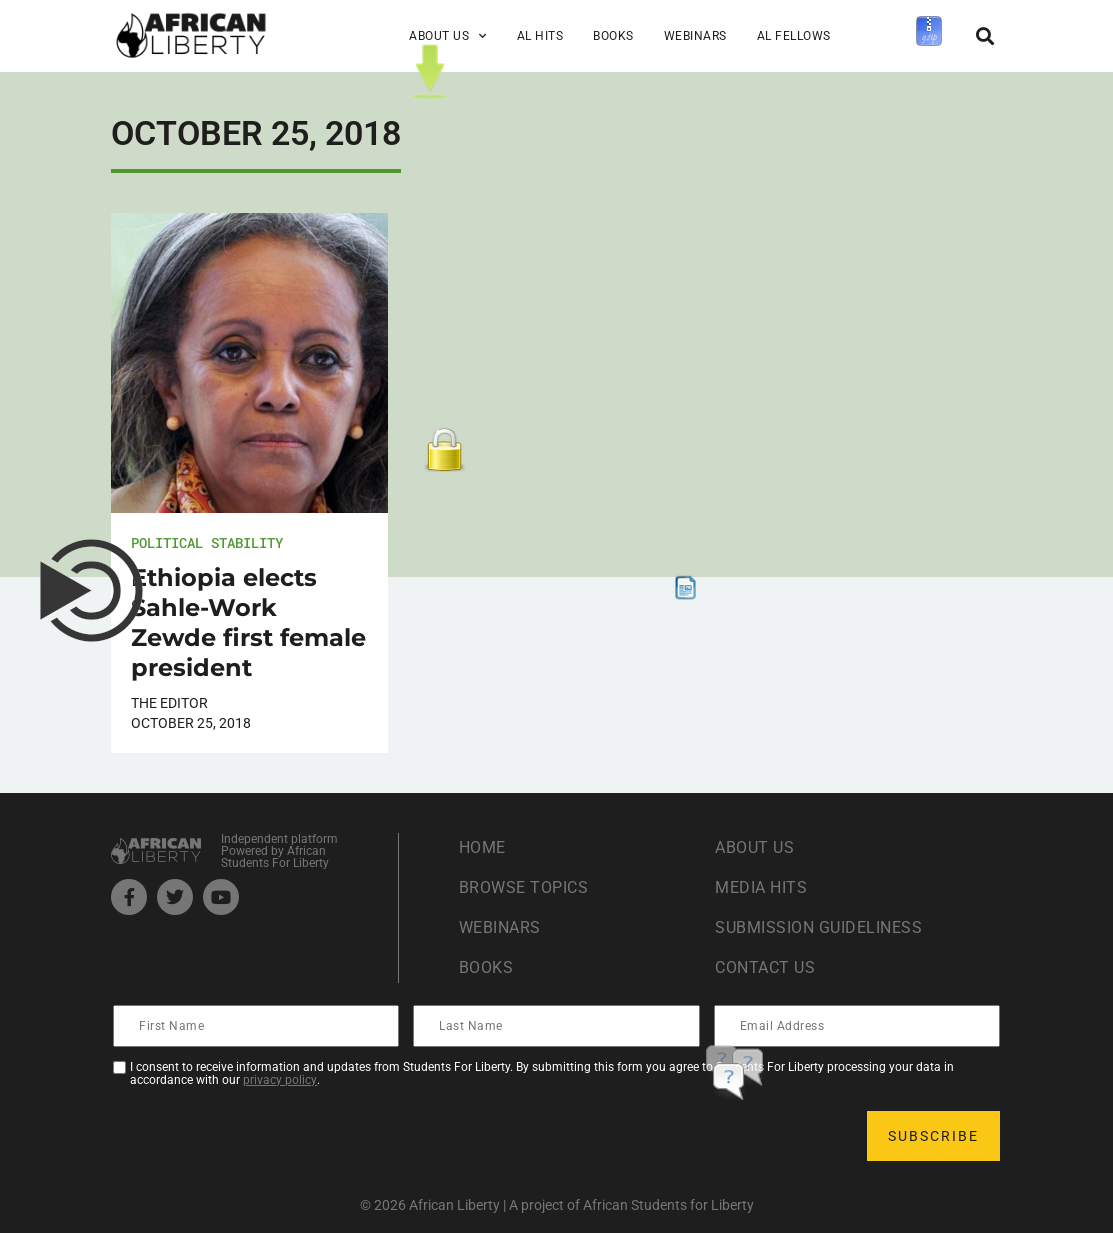 The height and width of the screenshot is (1233, 1113). Describe the element at coordinates (446, 450) in the screenshot. I see `indicates content or settings are locked` at that location.